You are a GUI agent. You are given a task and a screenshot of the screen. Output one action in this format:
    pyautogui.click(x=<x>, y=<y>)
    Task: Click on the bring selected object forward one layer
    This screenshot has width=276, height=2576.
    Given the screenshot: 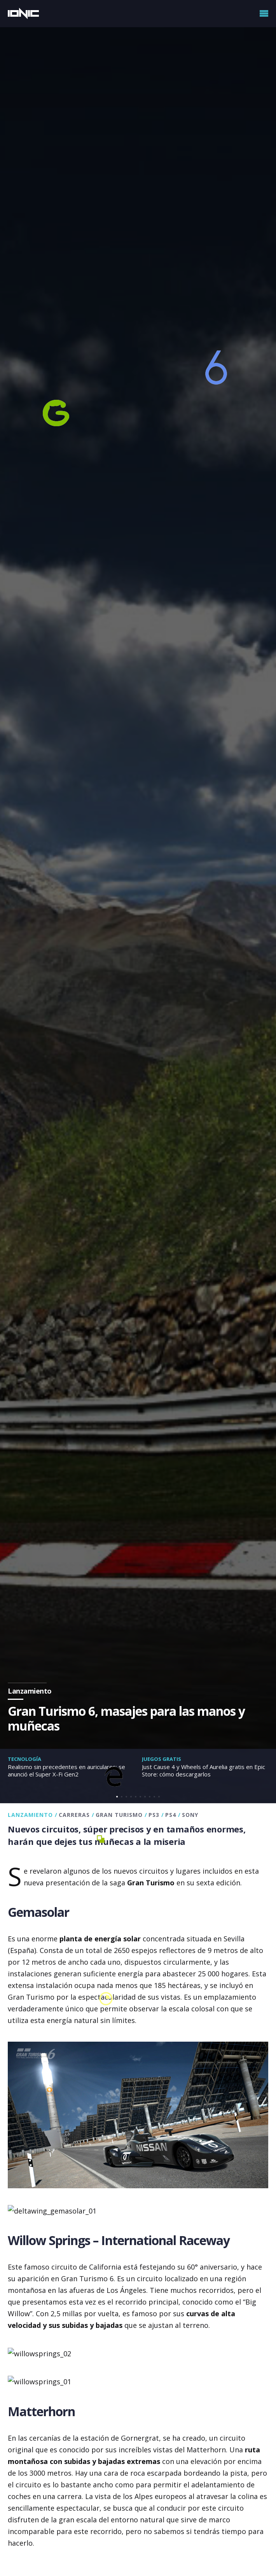 What is the action you would take?
    pyautogui.click(x=101, y=1839)
    